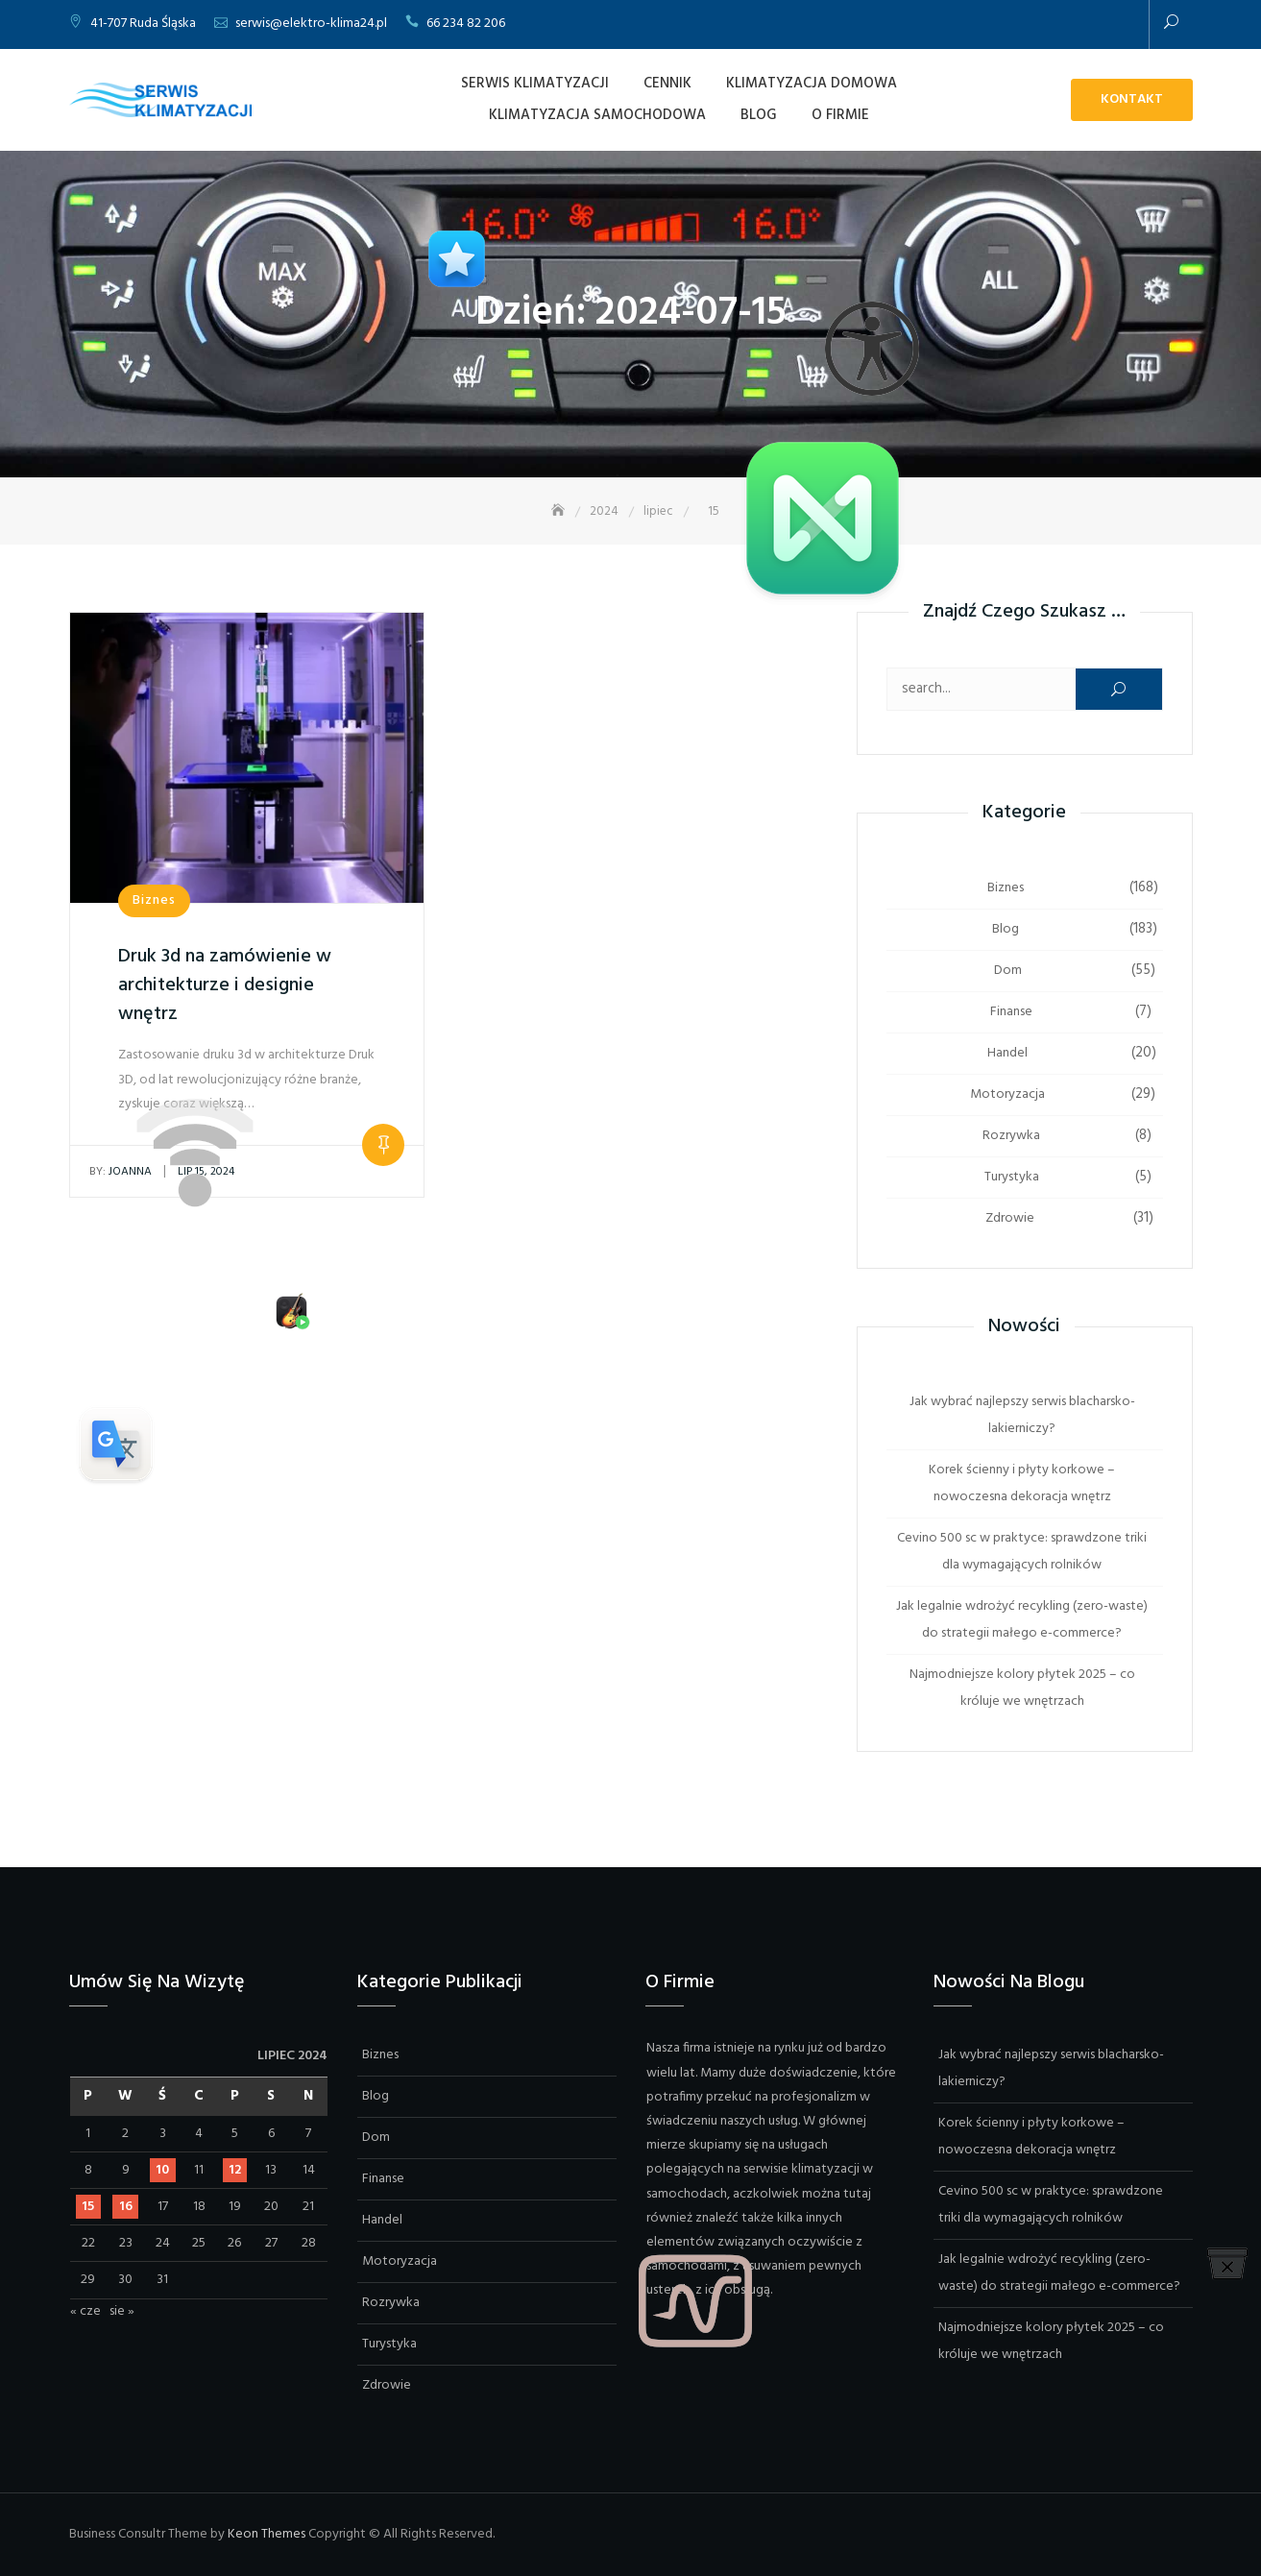 The image size is (1261, 2576). What do you see at coordinates (872, 349) in the screenshot?
I see `access accessibility settings` at bounding box center [872, 349].